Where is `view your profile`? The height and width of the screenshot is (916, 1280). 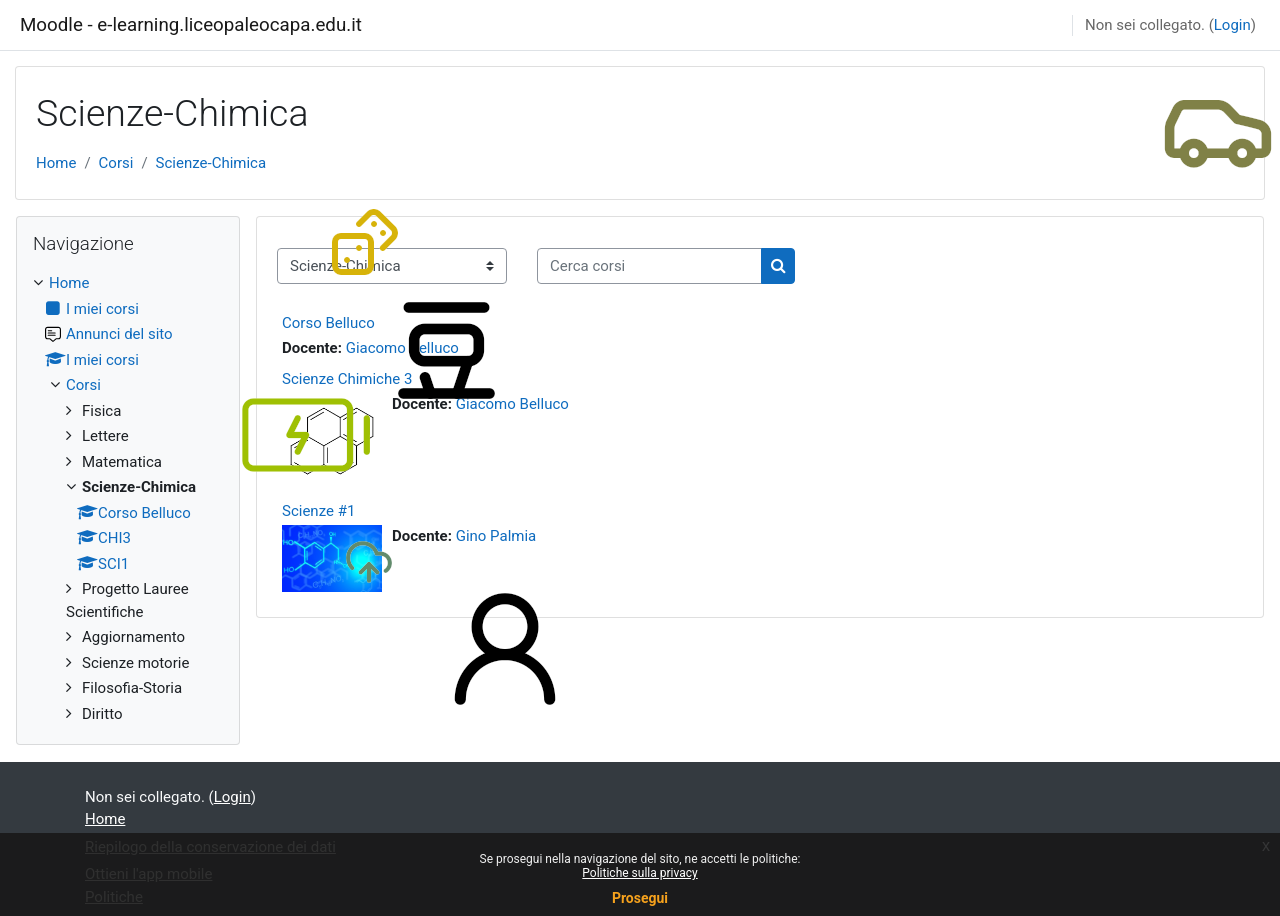 view your profile is located at coordinates (505, 649).